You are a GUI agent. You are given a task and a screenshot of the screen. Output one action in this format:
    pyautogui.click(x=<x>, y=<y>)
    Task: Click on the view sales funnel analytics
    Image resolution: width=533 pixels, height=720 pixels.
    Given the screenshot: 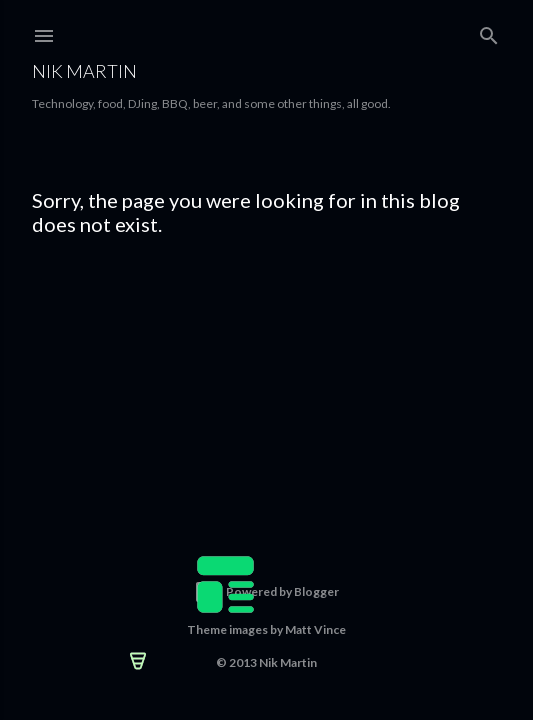 What is the action you would take?
    pyautogui.click(x=138, y=661)
    